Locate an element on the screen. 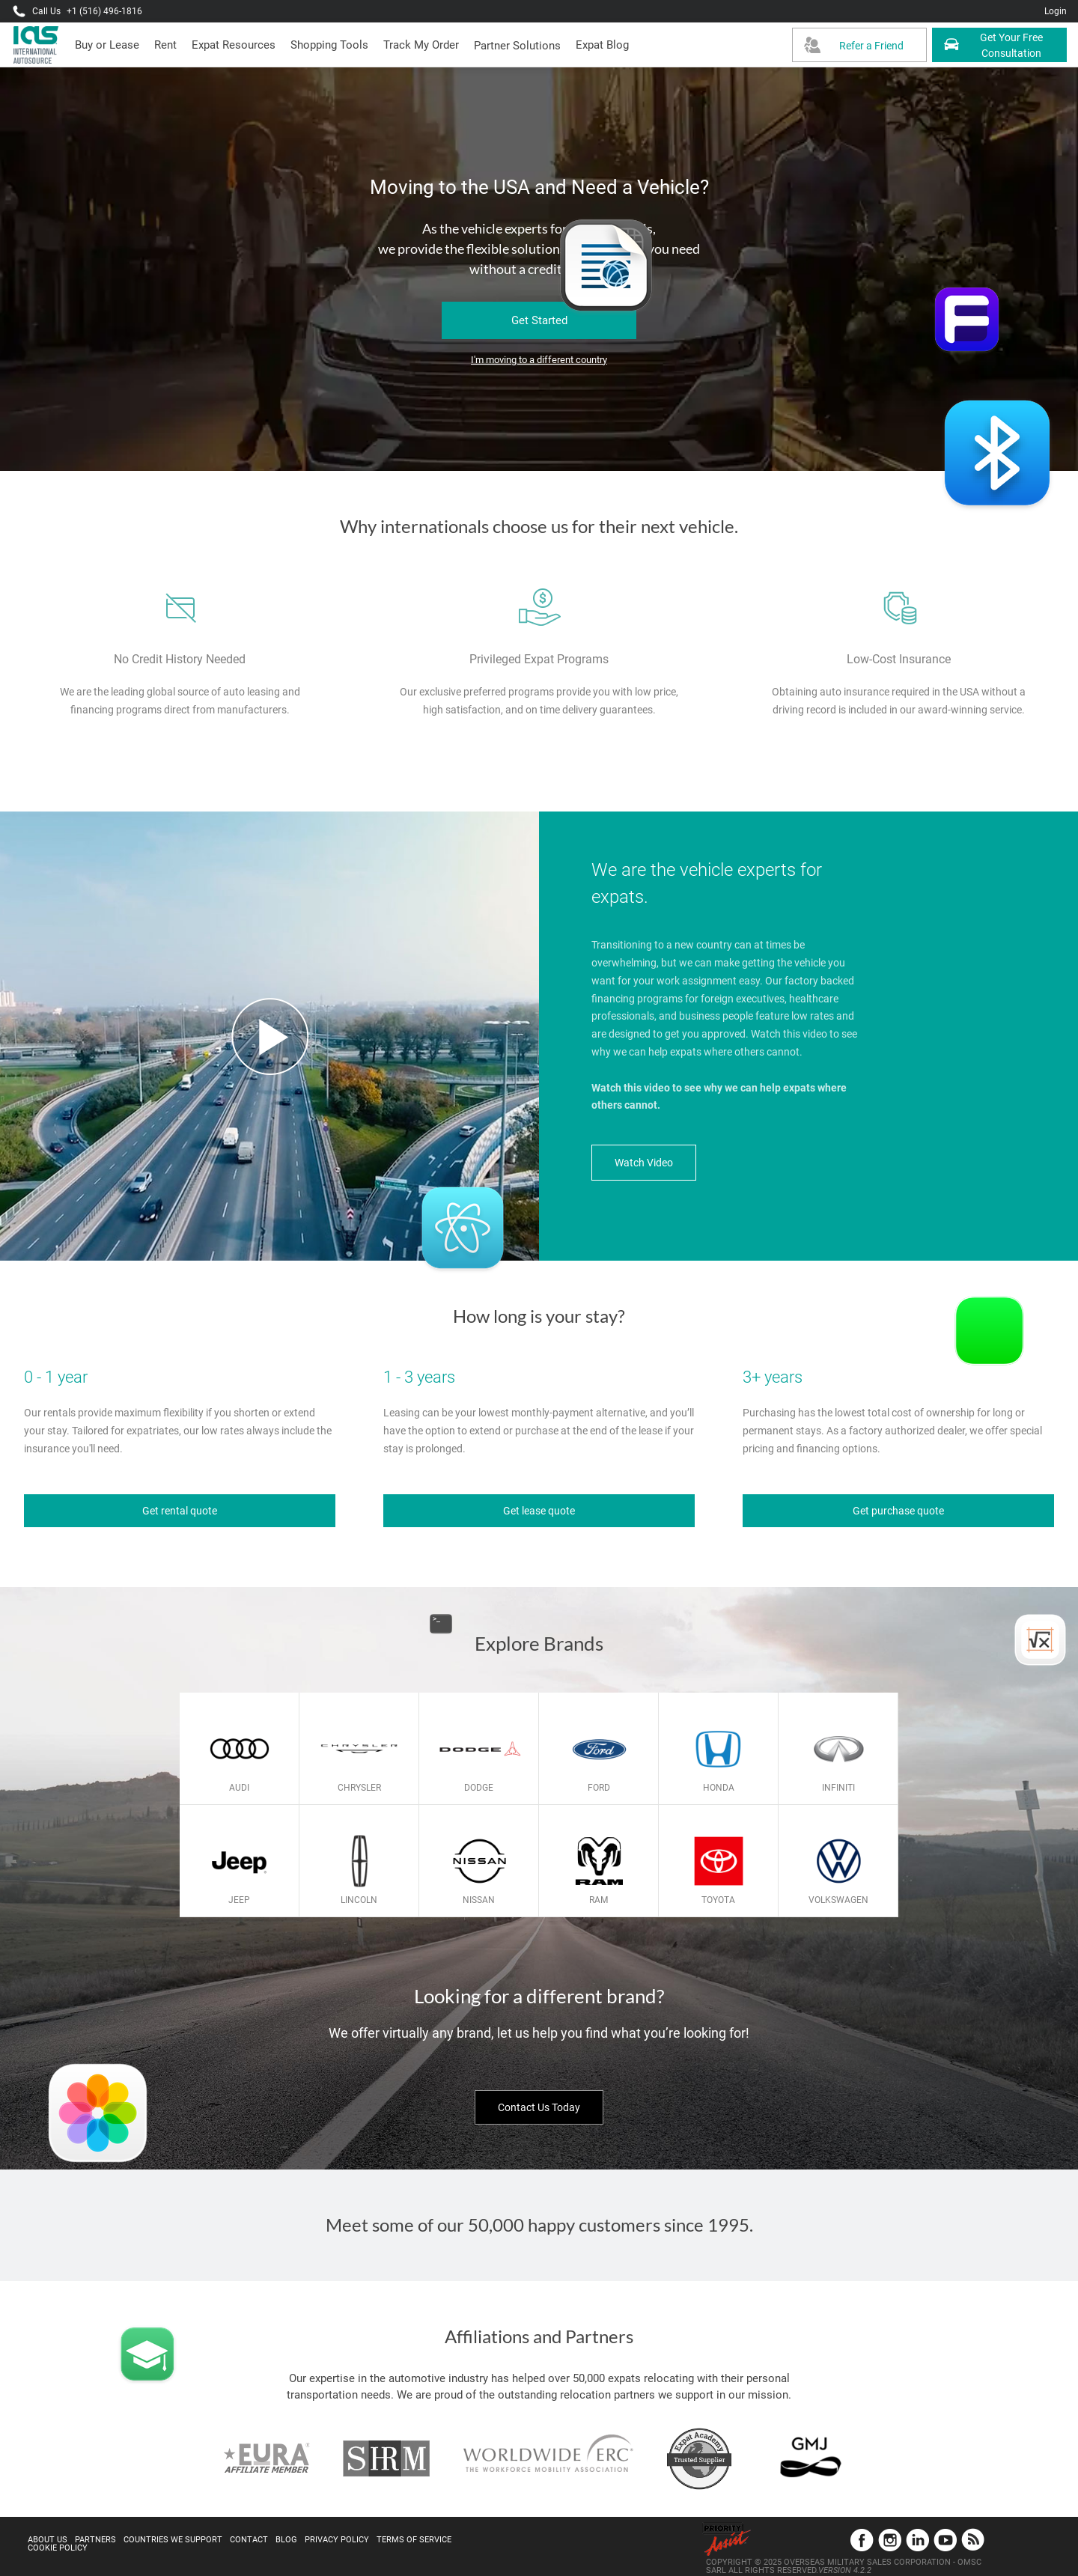  open floorp browser is located at coordinates (966, 319).